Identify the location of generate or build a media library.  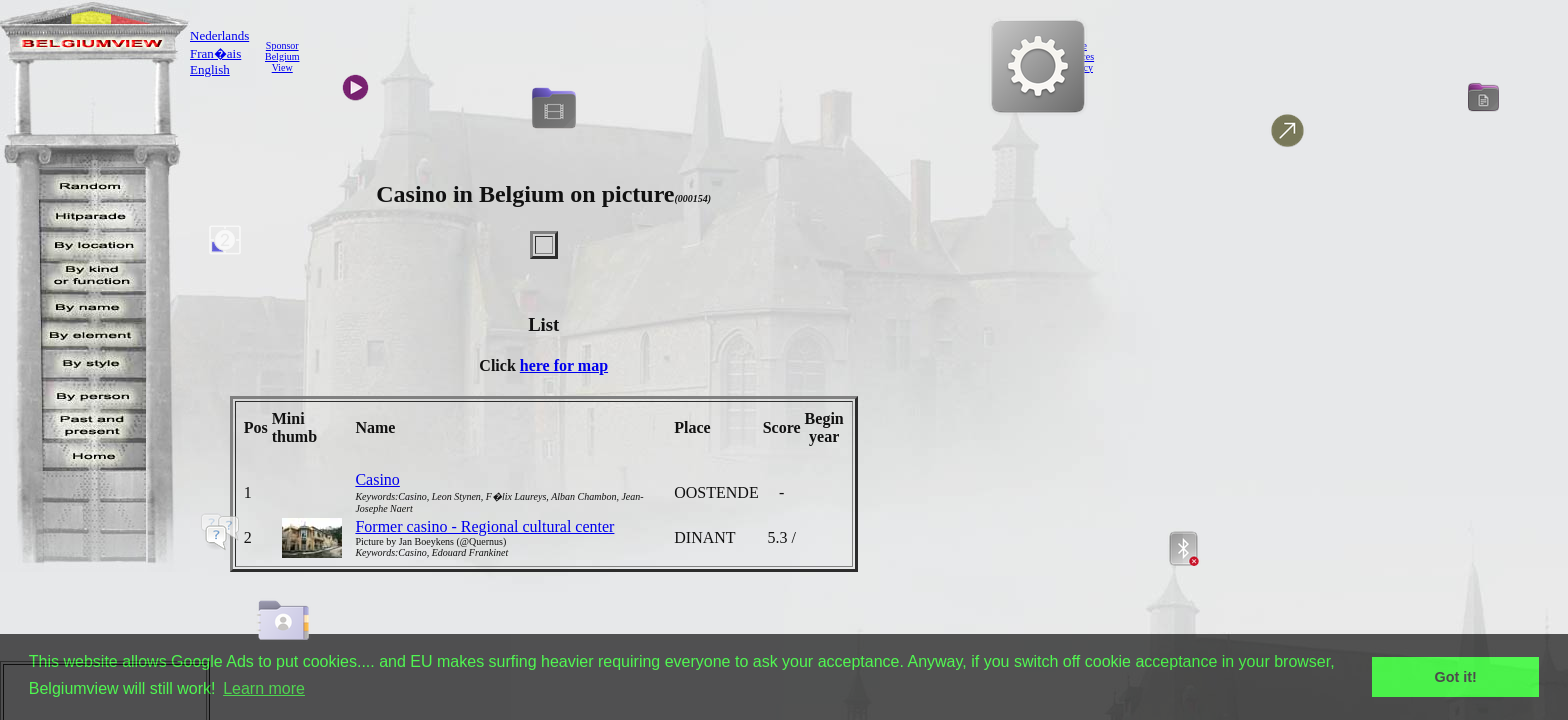
(225, 240).